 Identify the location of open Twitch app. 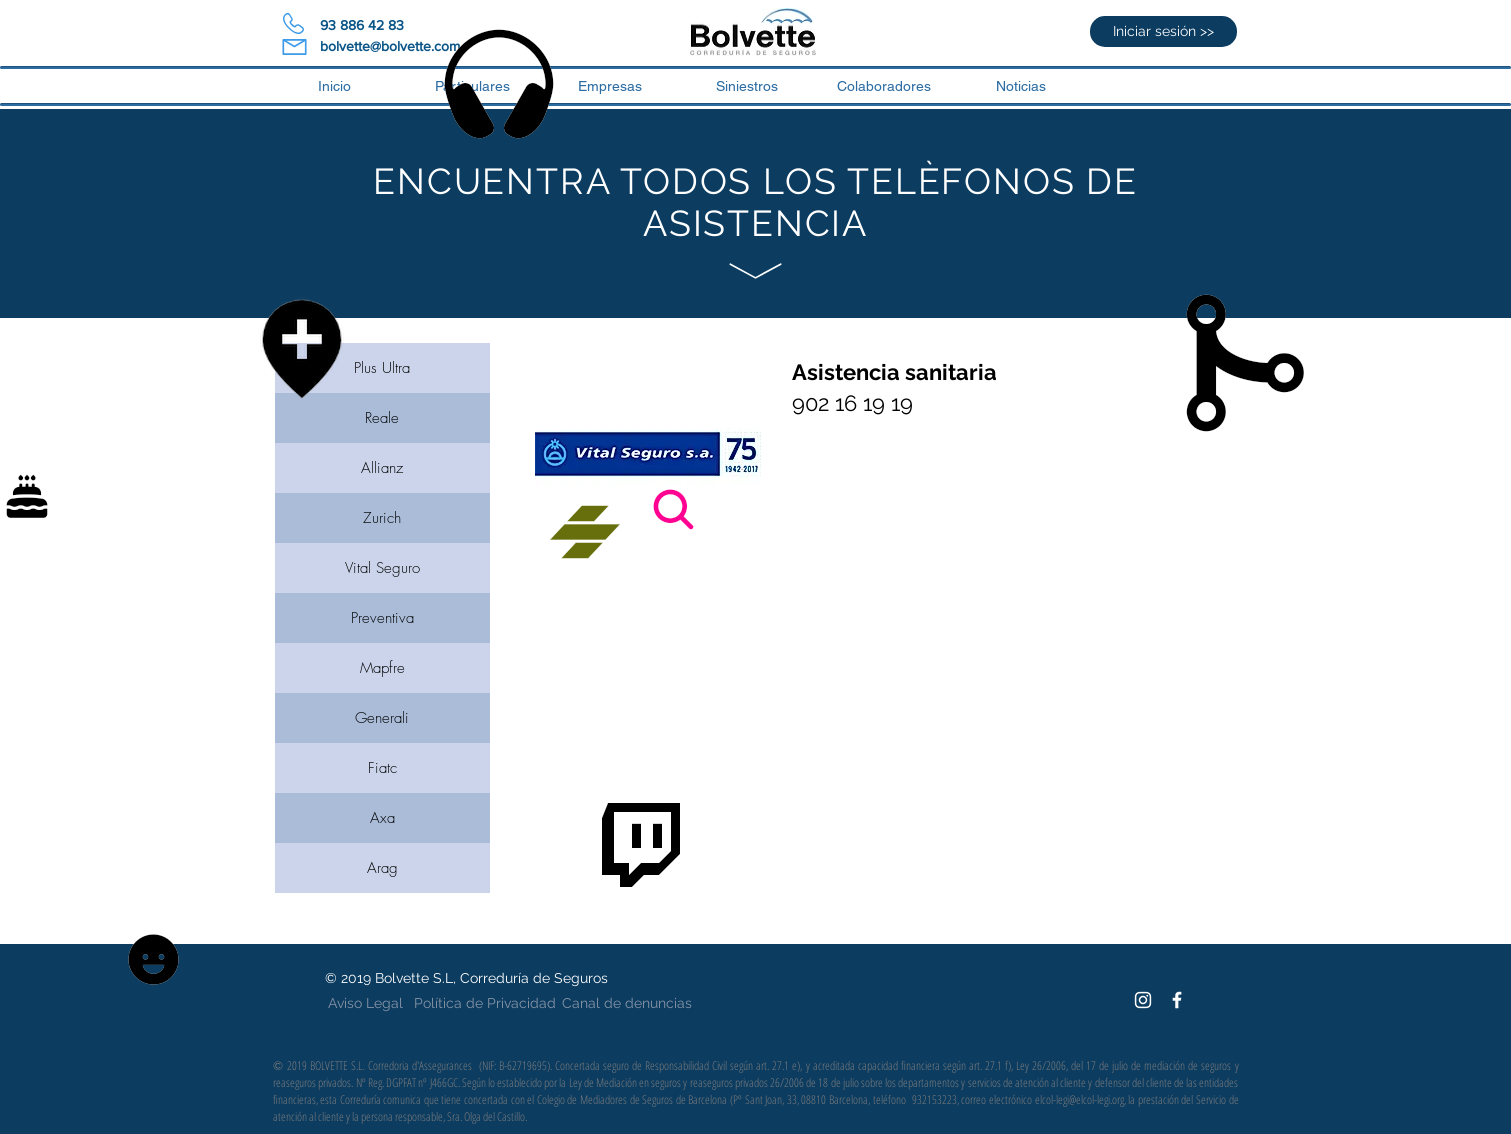
(641, 845).